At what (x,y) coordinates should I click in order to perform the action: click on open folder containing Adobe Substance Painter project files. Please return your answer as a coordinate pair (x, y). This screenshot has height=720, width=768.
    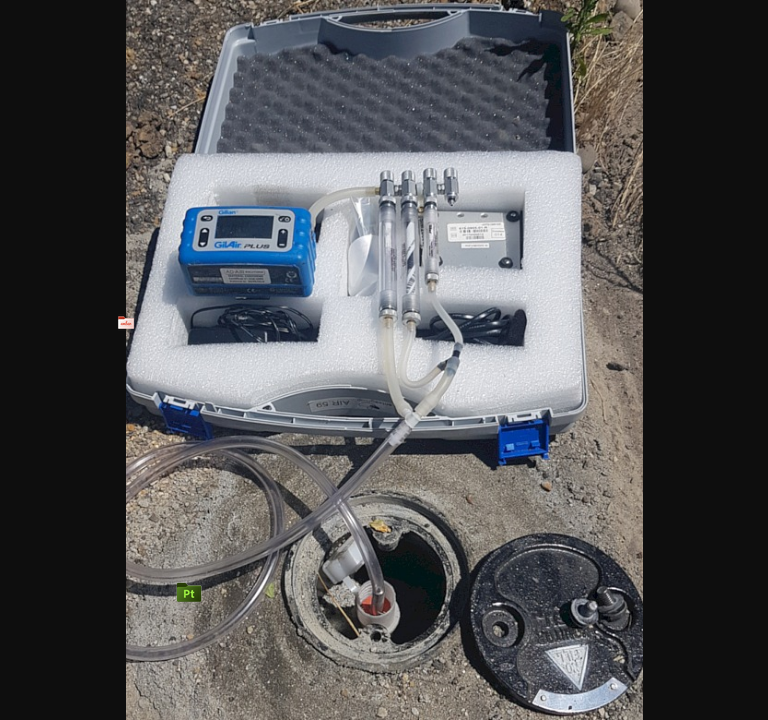
    Looking at the image, I should click on (189, 593).